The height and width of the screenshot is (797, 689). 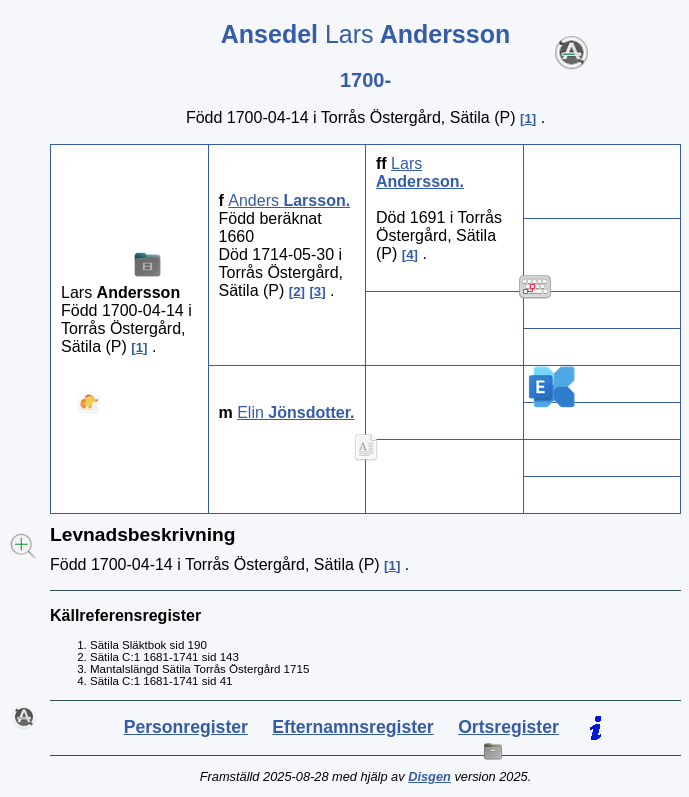 I want to click on open TablePlus database management app, so click(x=88, y=401).